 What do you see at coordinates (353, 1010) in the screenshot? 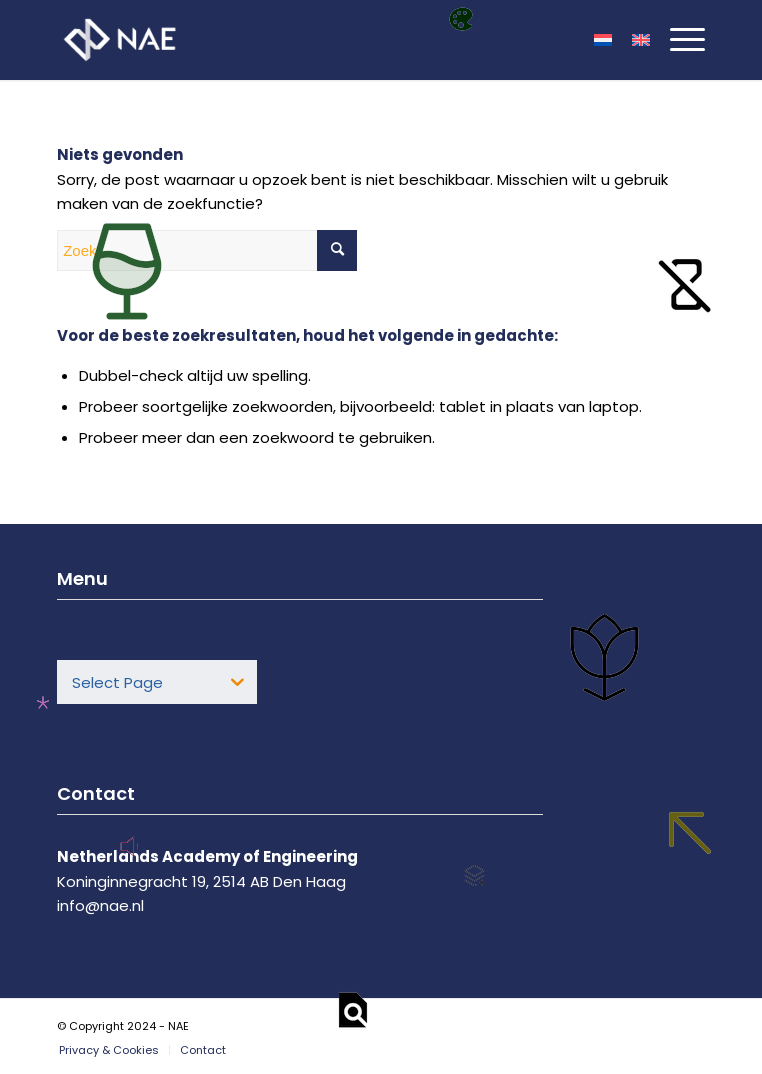
I see `search within the current document` at bounding box center [353, 1010].